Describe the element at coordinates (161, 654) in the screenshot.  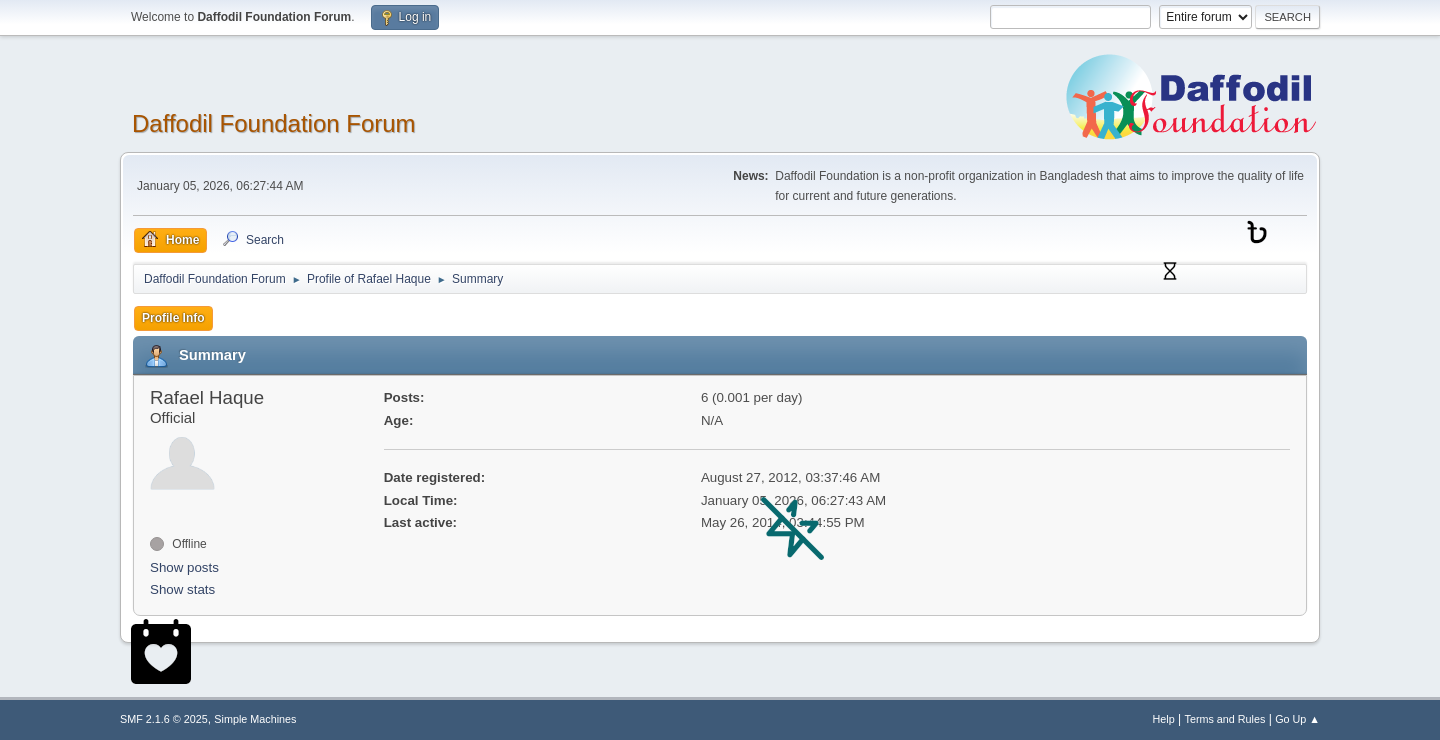
I see `view favorite or saved dates` at that location.